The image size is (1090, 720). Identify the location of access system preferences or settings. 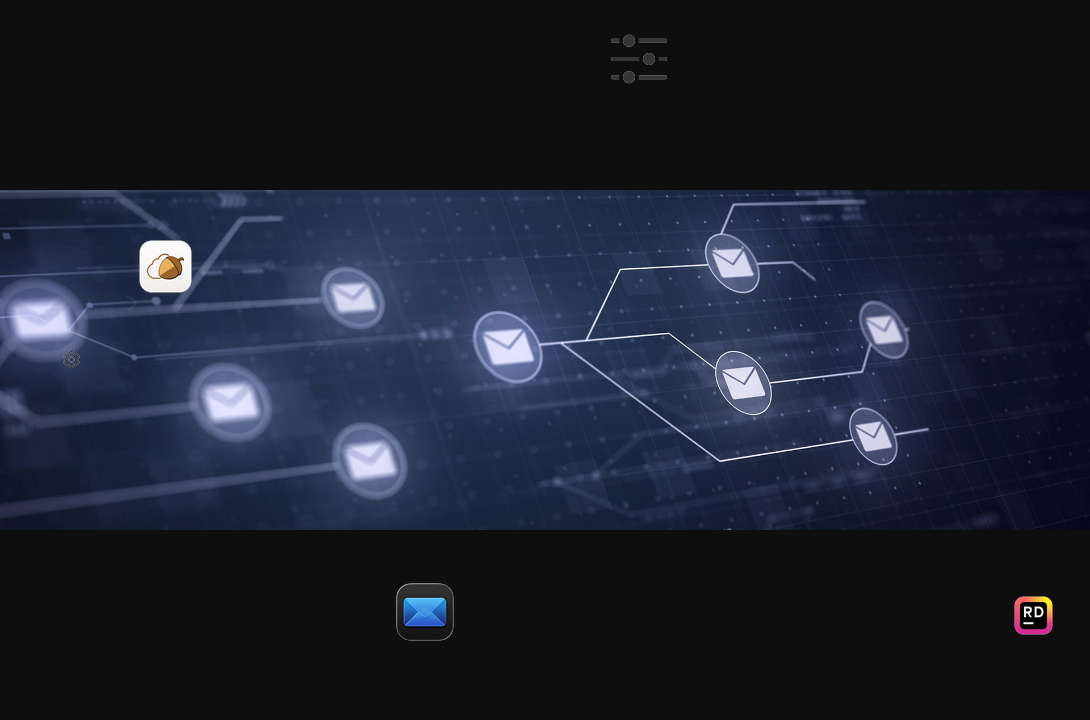
(639, 59).